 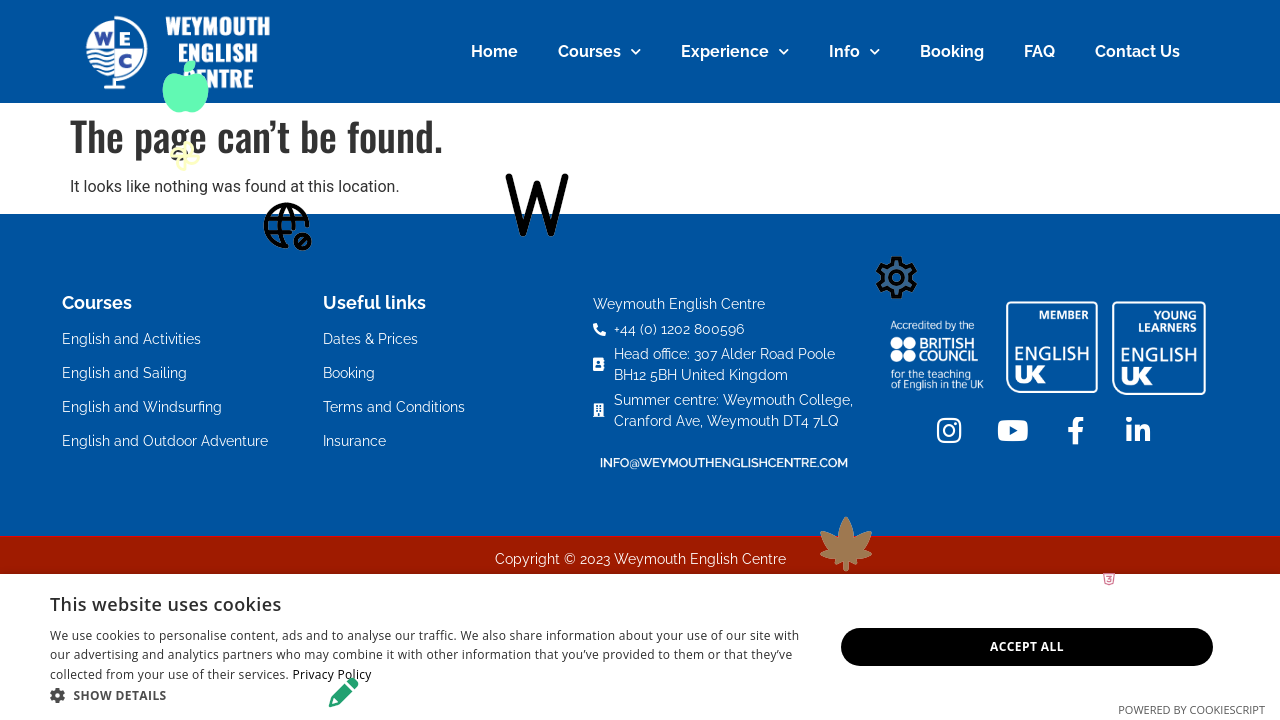 I want to click on access app or system settings, so click(x=896, y=277).